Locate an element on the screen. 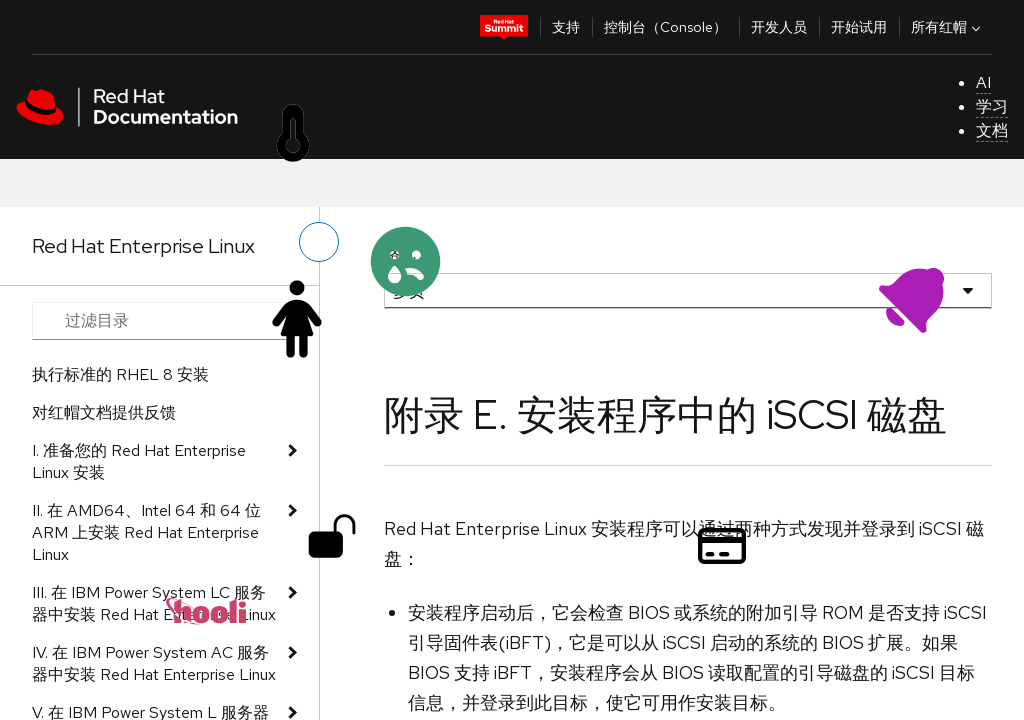  unlocked or unsecured state is located at coordinates (332, 536).